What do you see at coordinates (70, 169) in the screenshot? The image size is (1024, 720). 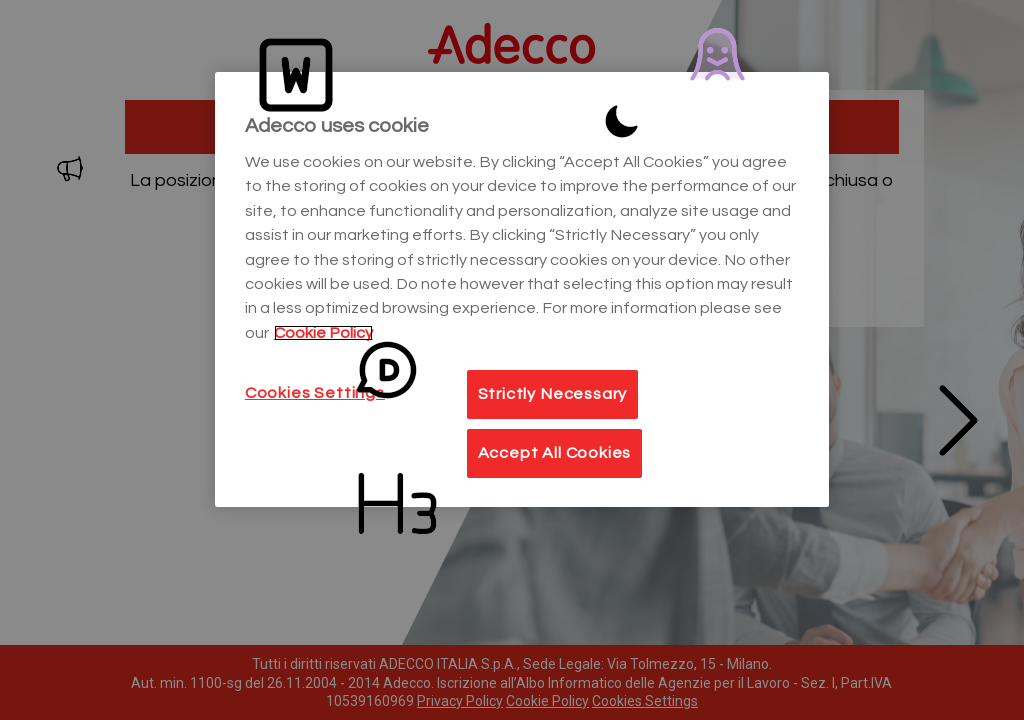 I see `view announcements or alerts` at bounding box center [70, 169].